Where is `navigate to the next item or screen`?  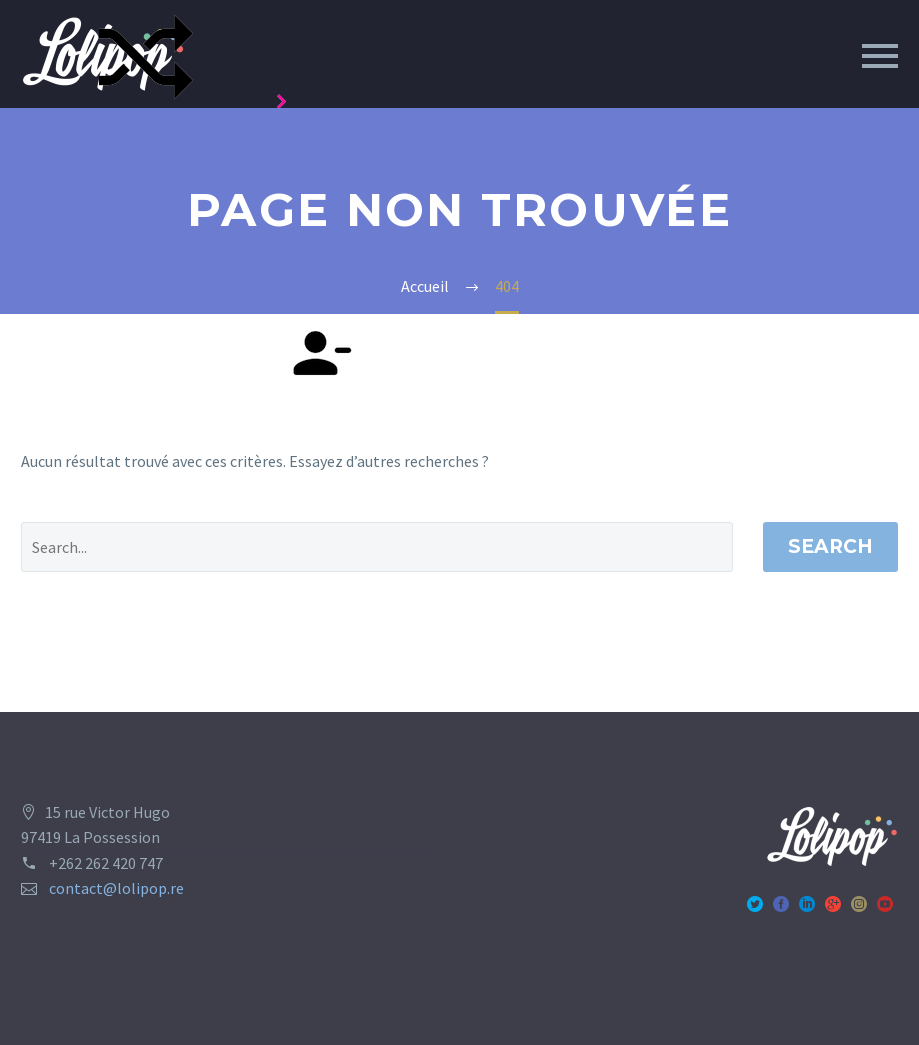 navigate to the next item or screen is located at coordinates (281, 101).